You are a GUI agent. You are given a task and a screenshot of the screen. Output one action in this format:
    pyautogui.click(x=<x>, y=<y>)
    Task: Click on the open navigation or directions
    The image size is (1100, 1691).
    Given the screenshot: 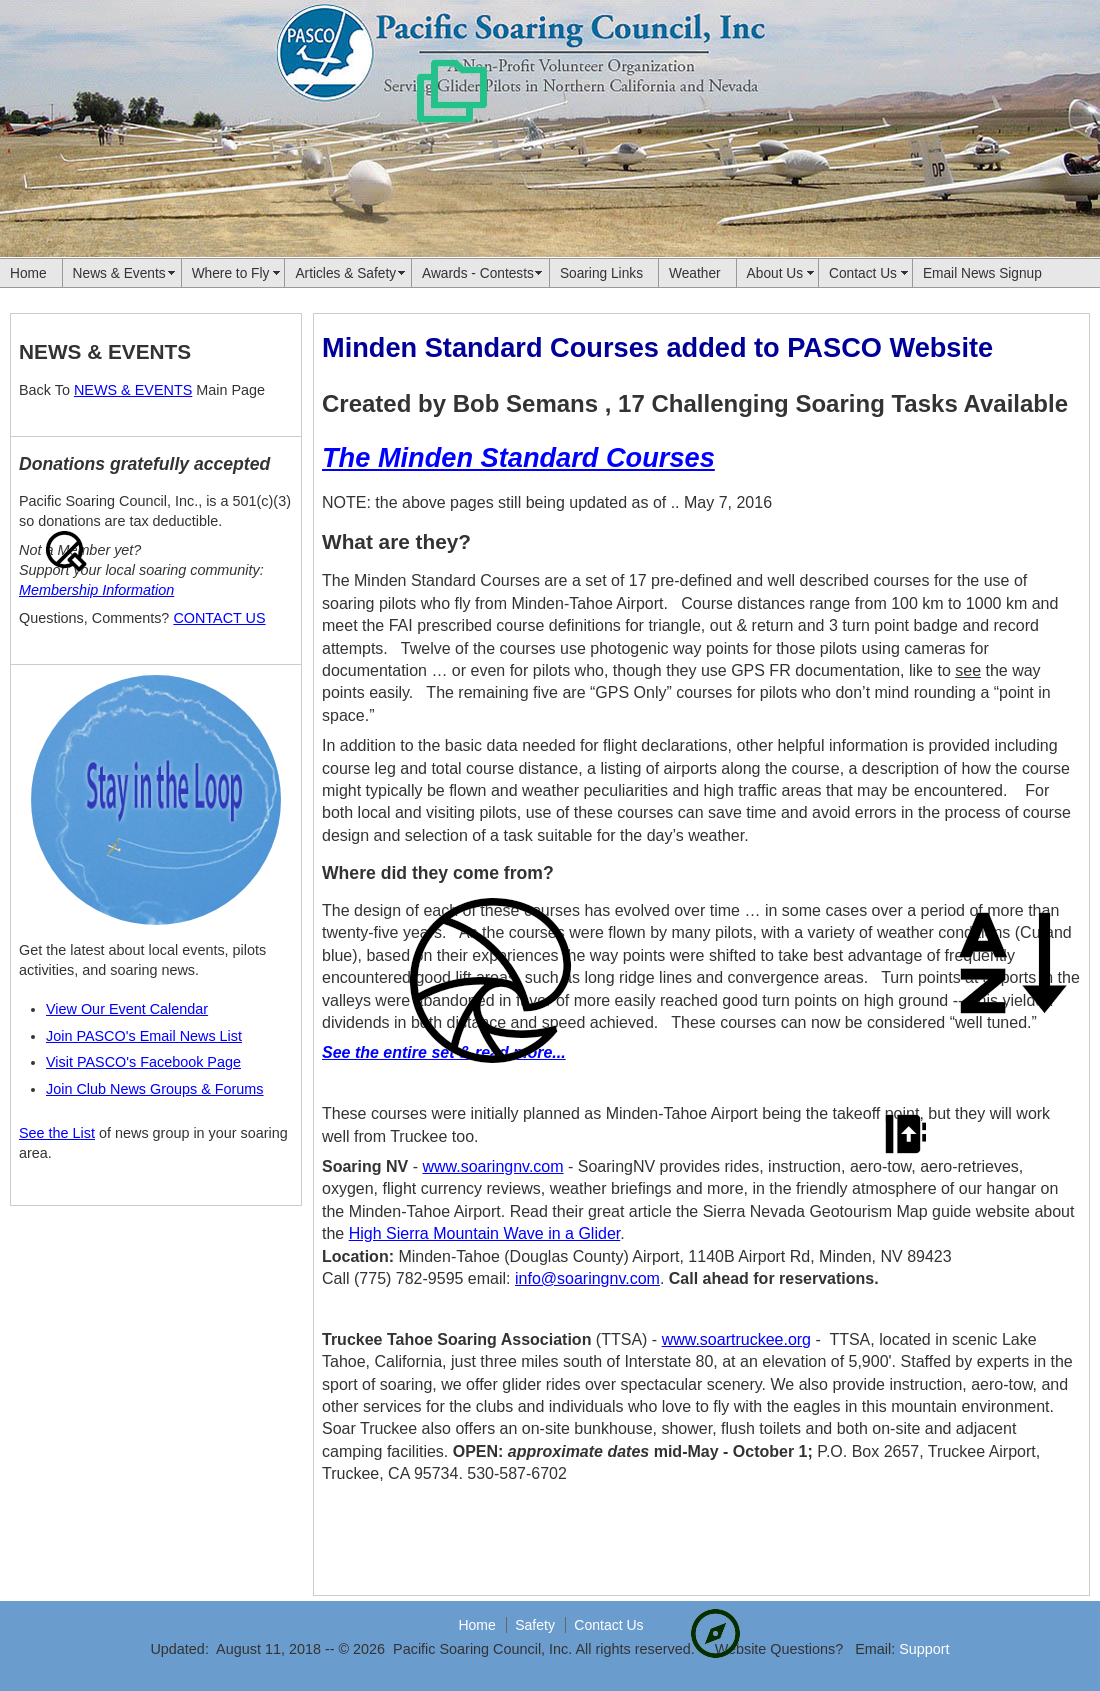 What is the action you would take?
    pyautogui.click(x=715, y=1633)
    